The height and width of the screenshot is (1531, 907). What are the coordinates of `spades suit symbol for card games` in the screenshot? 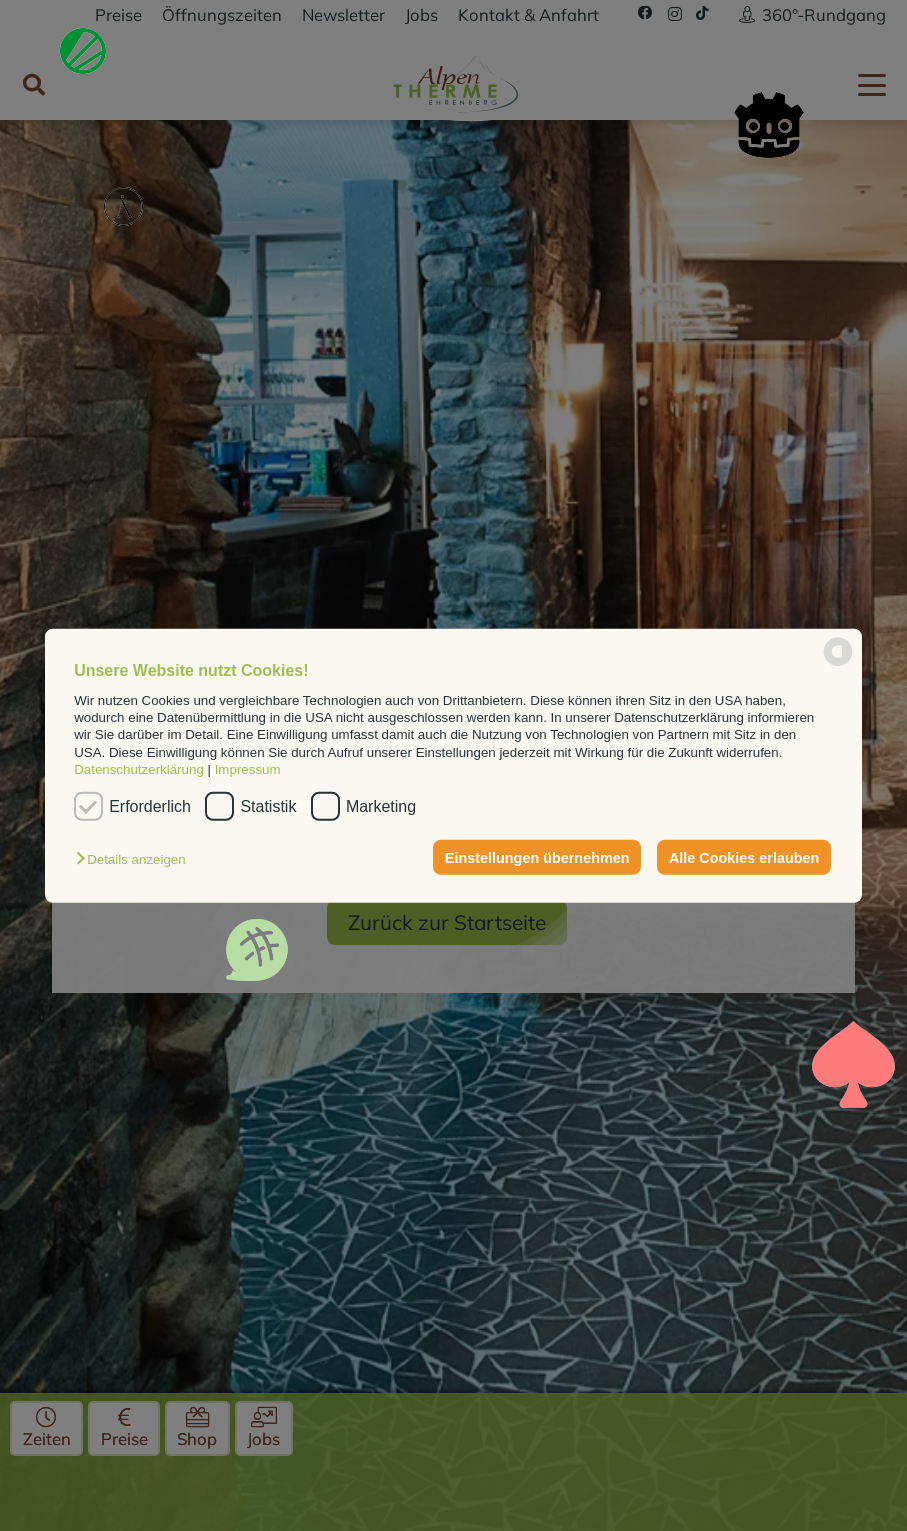 It's located at (853, 1066).